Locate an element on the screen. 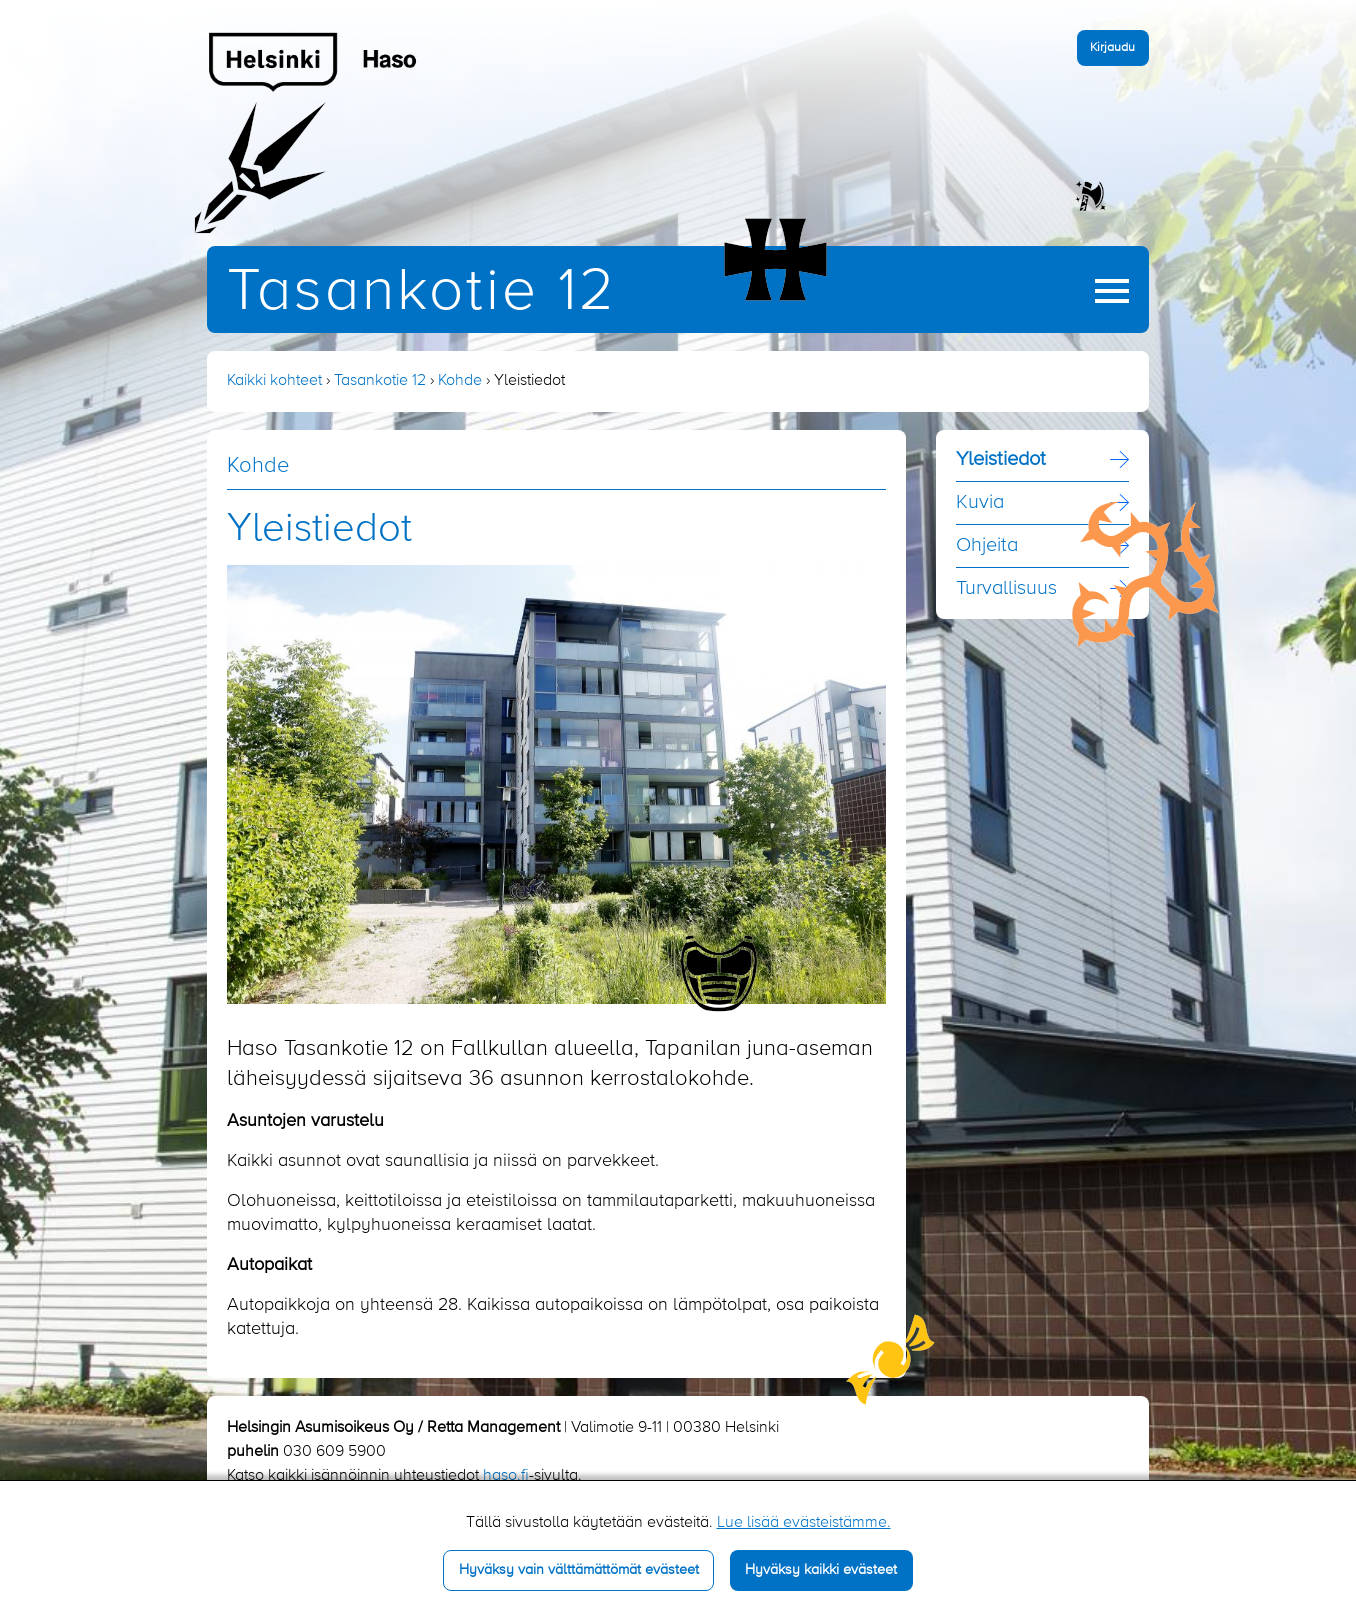 The height and width of the screenshot is (1623, 1356). select a magic or water-based weapon is located at coordinates (260, 167).